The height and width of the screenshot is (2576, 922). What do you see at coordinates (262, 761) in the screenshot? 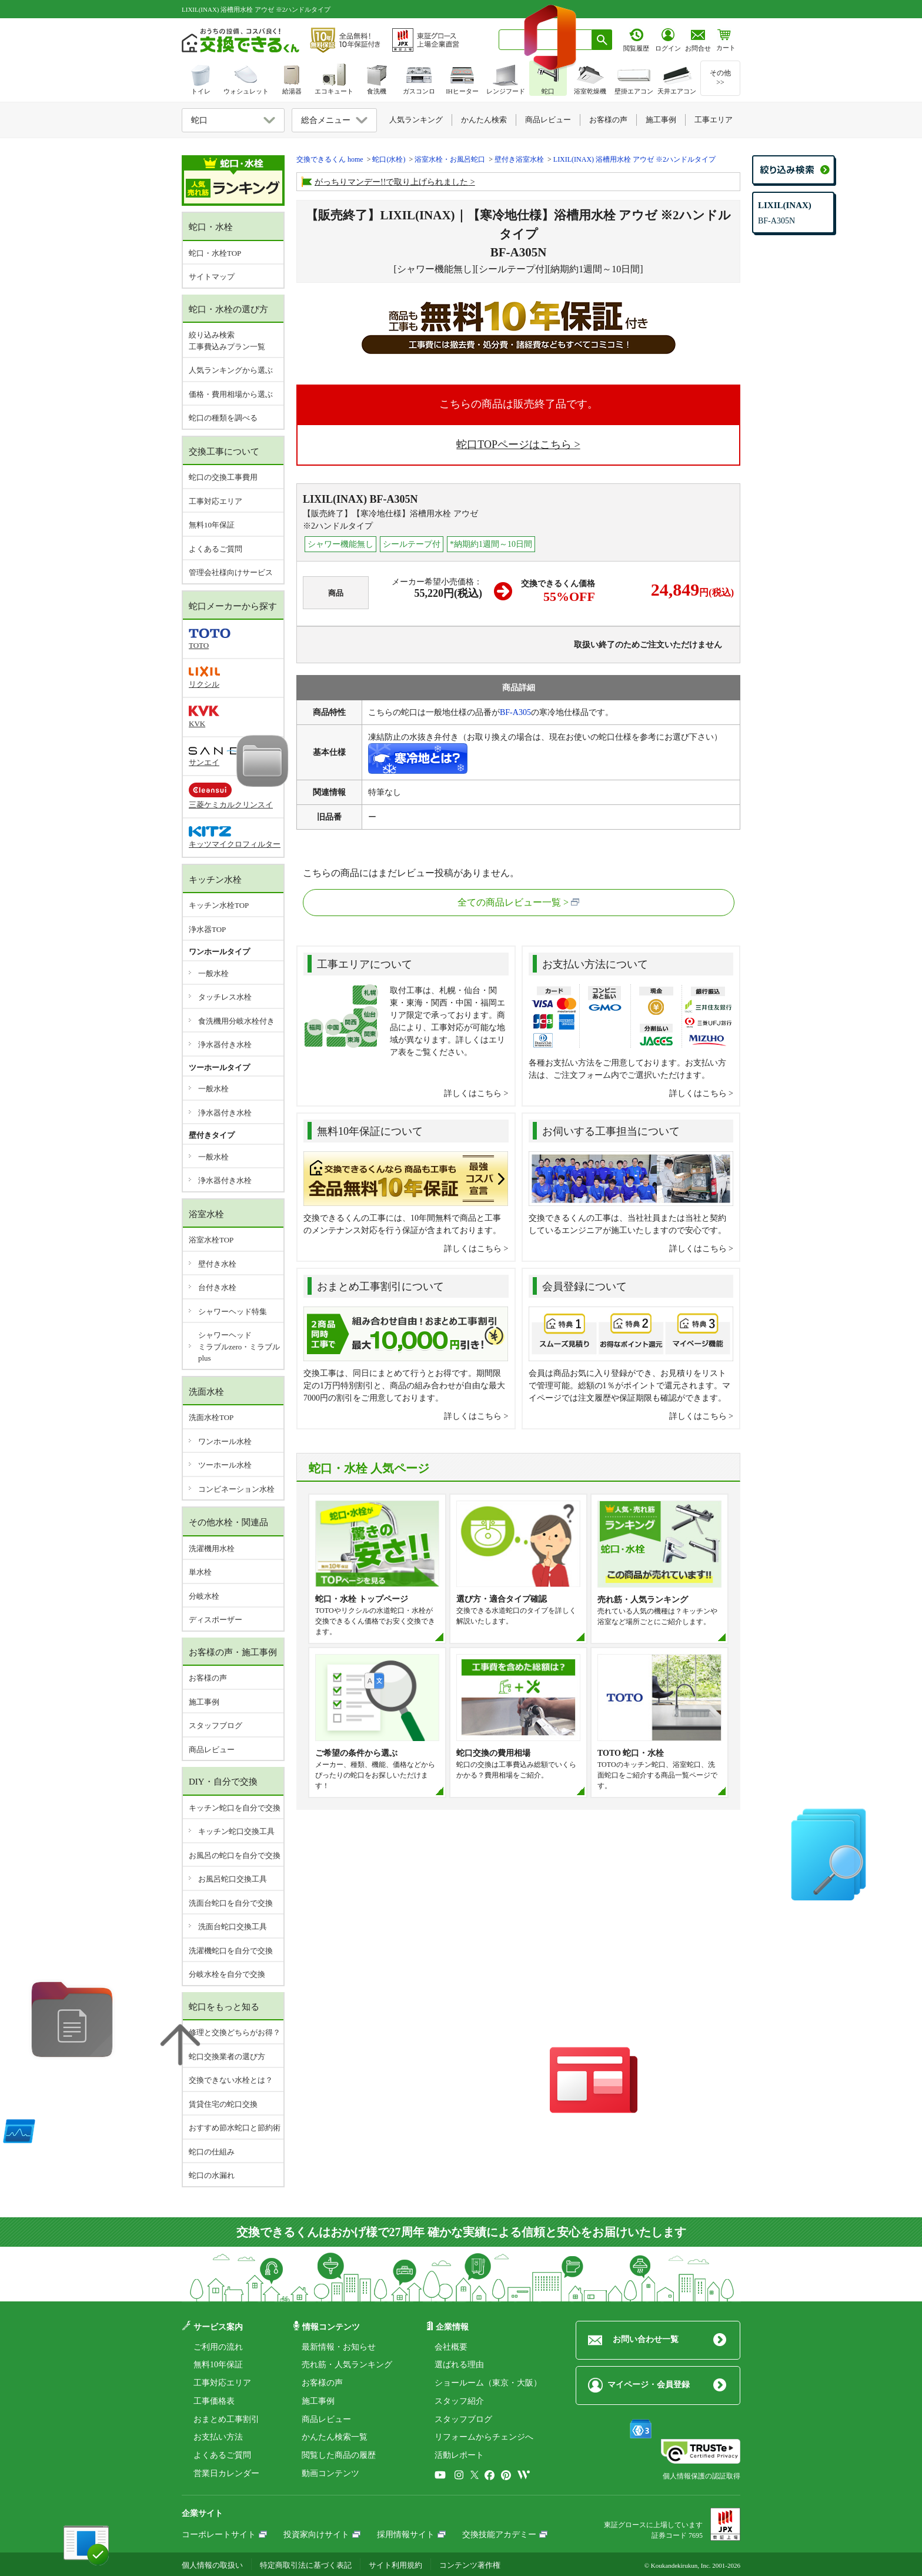
I see `open the files app to browse documents` at bounding box center [262, 761].